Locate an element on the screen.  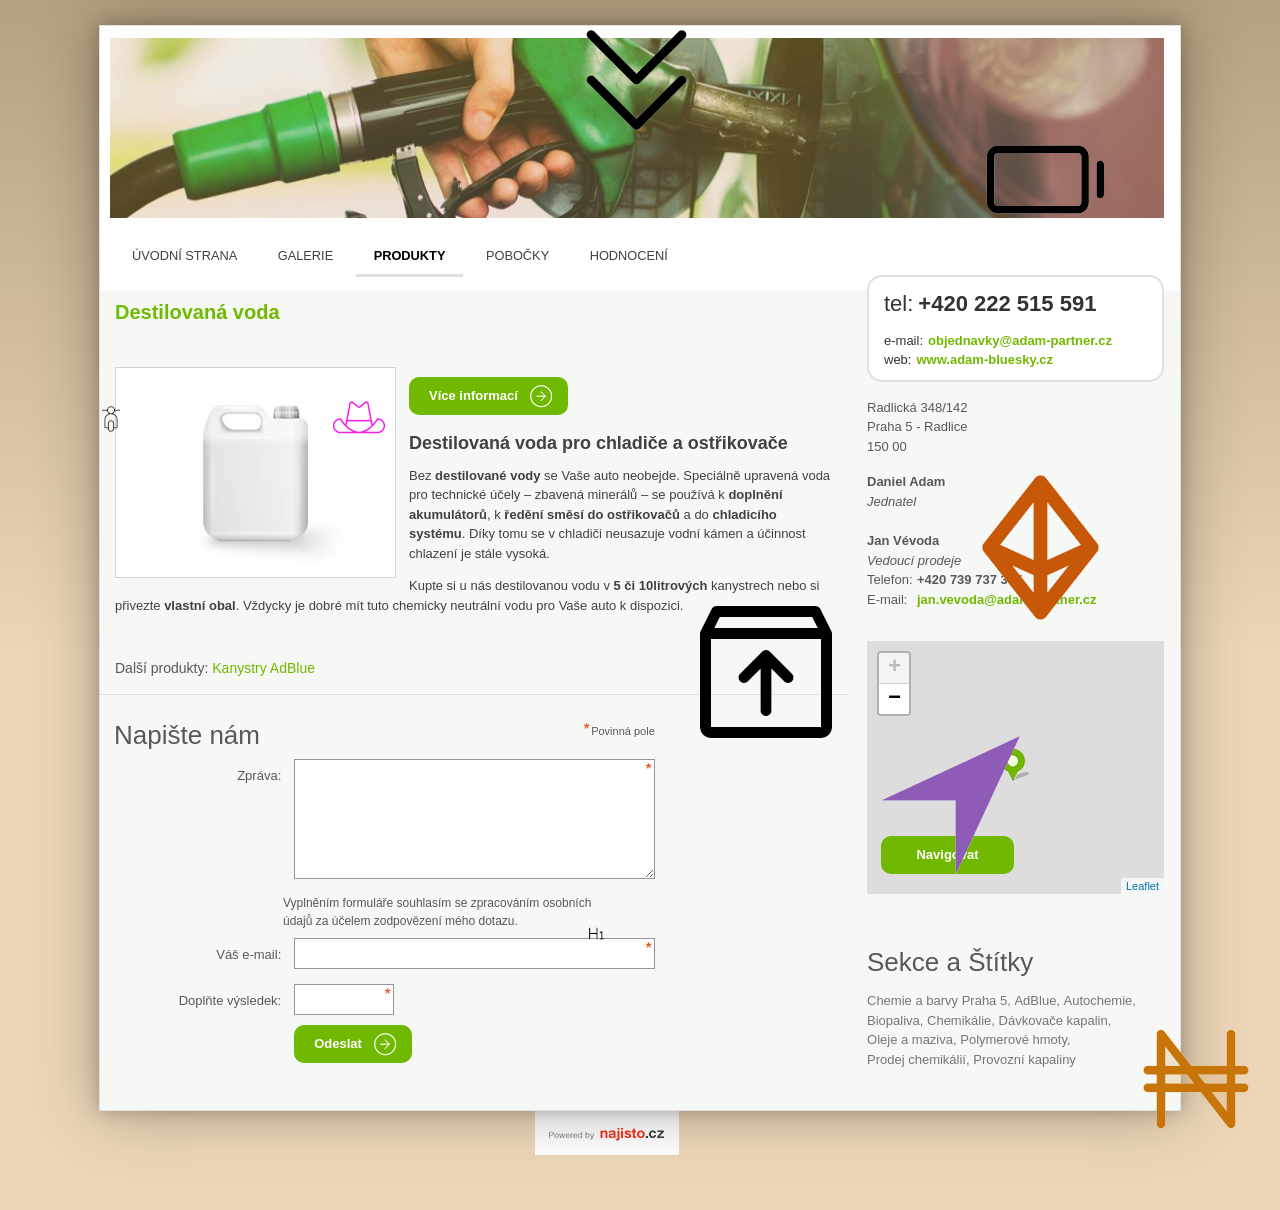
select moped or scooter delivery option is located at coordinates (111, 419).